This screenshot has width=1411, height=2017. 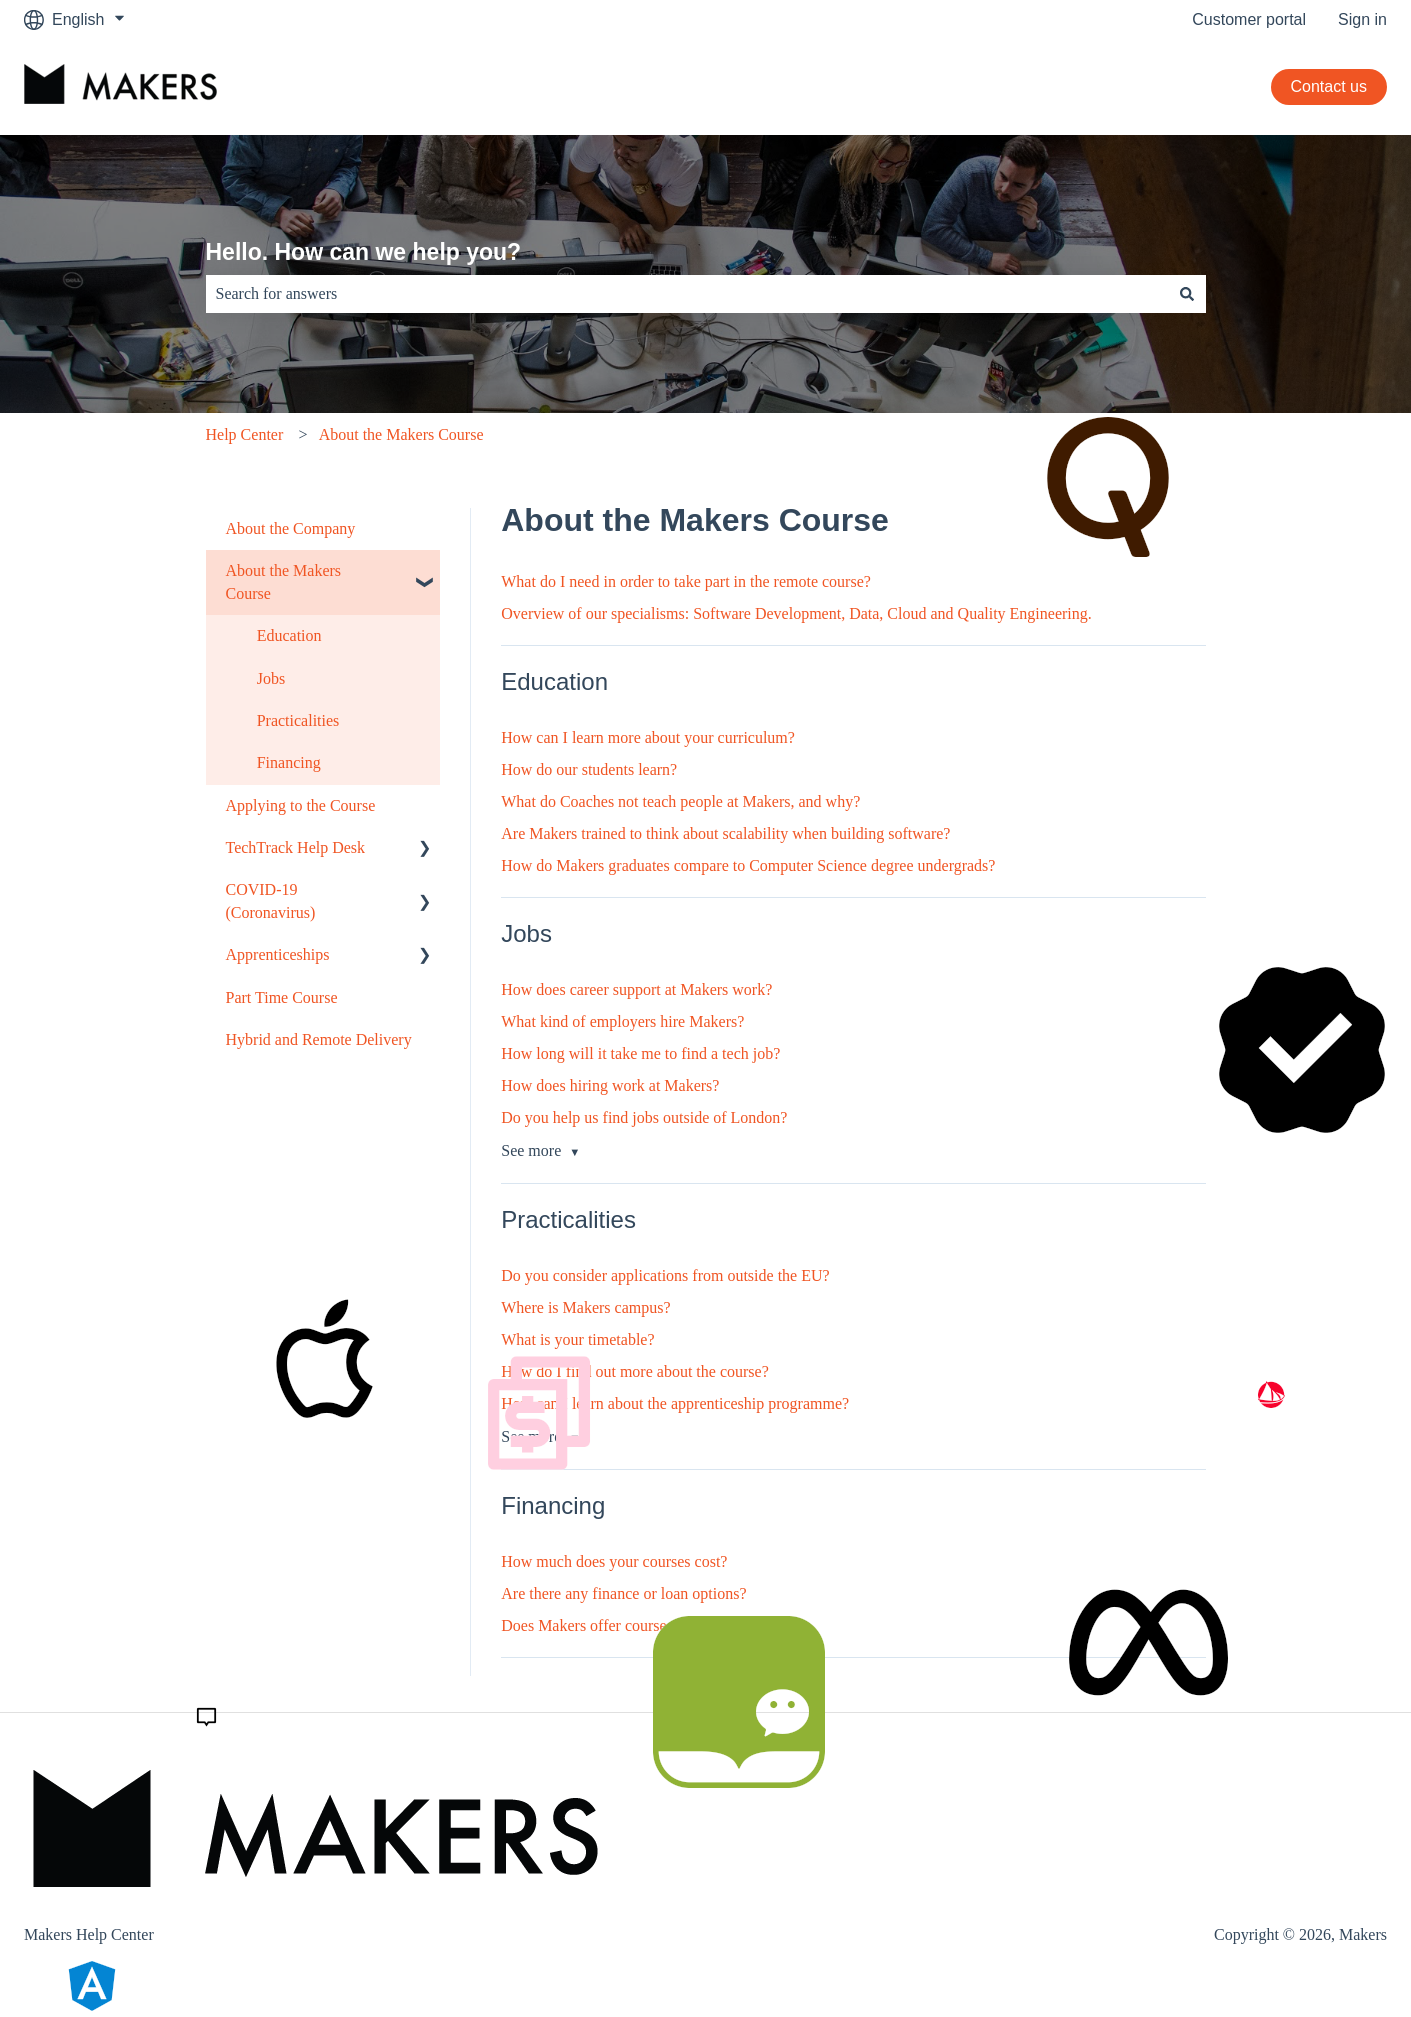 I want to click on view currency or financial documents, so click(x=539, y=1413).